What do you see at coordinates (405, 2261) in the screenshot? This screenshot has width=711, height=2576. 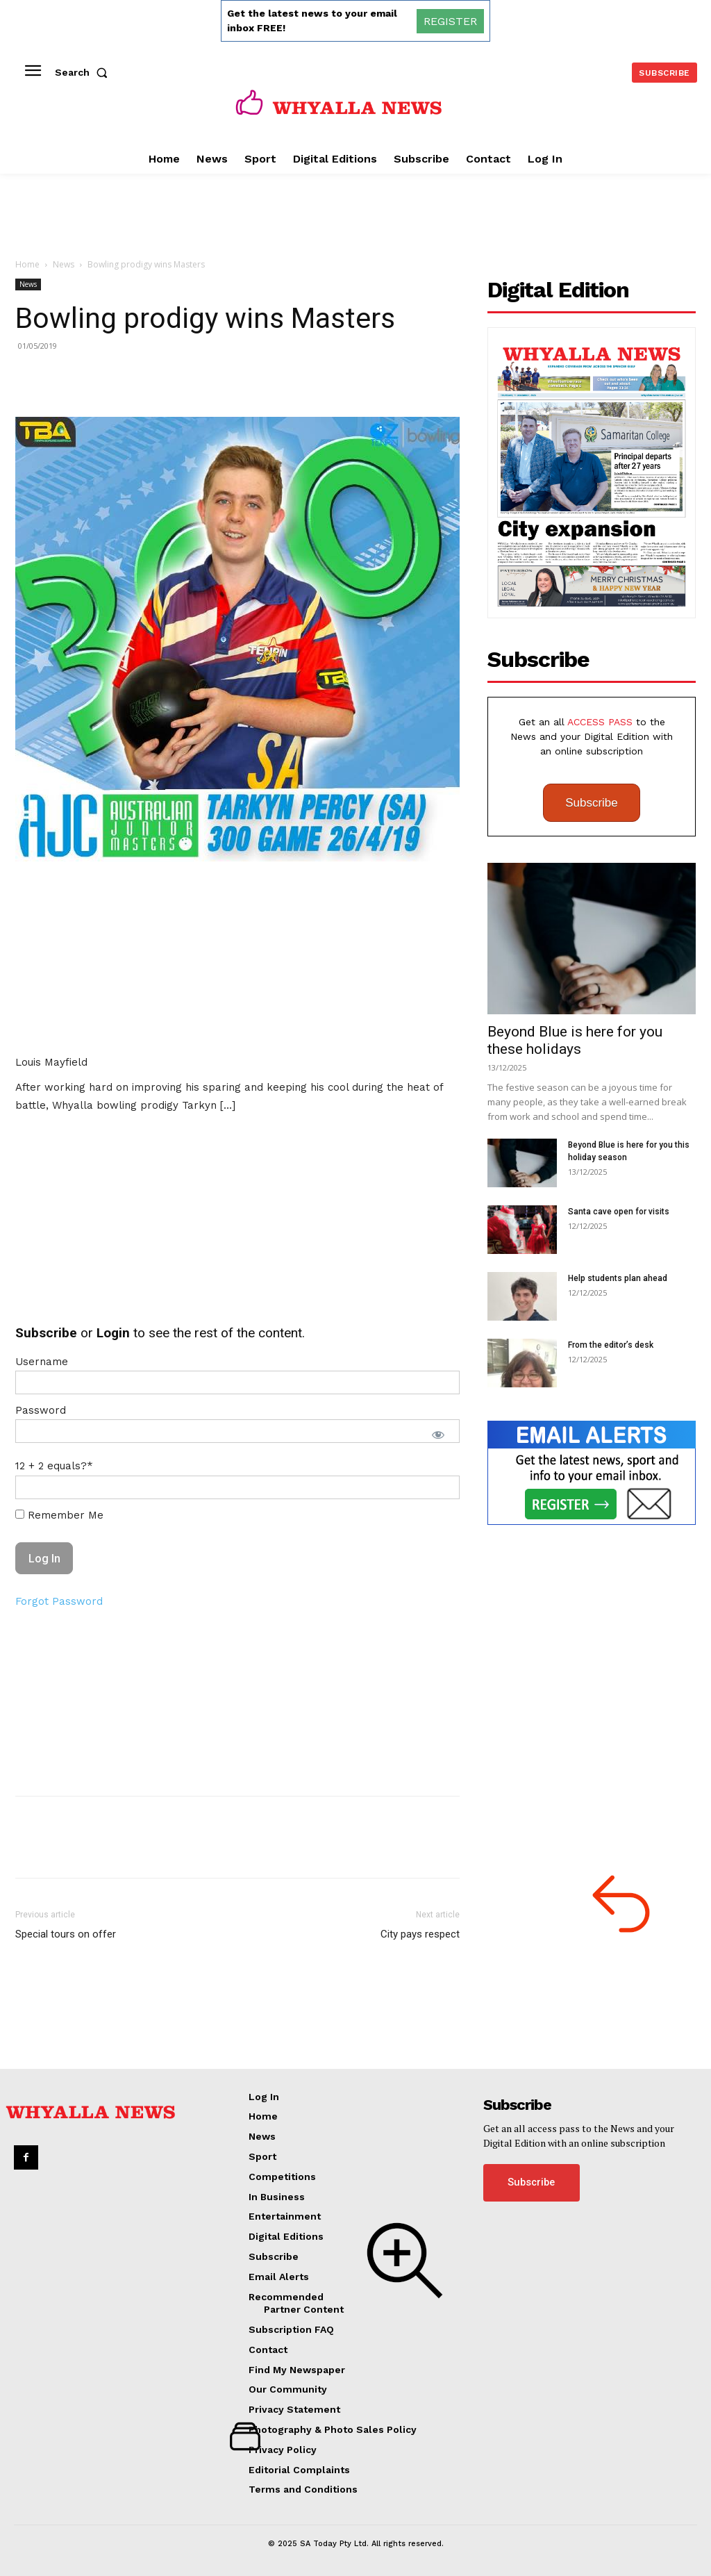 I see `zoom in on the current view` at bounding box center [405, 2261].